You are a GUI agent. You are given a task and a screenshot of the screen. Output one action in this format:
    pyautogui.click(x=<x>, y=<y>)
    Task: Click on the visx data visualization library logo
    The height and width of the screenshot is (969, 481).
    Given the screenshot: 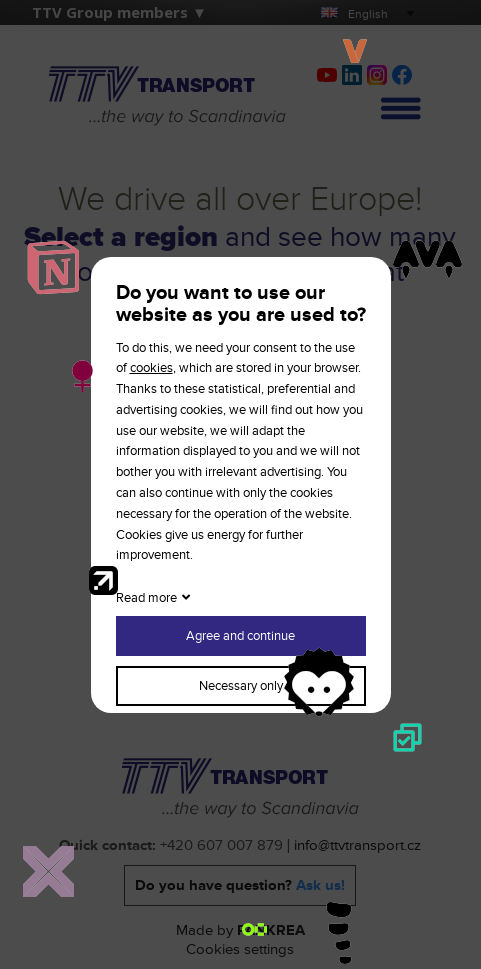 What is the action you would take?
    pyautogui.click(x=48, y=871)
    